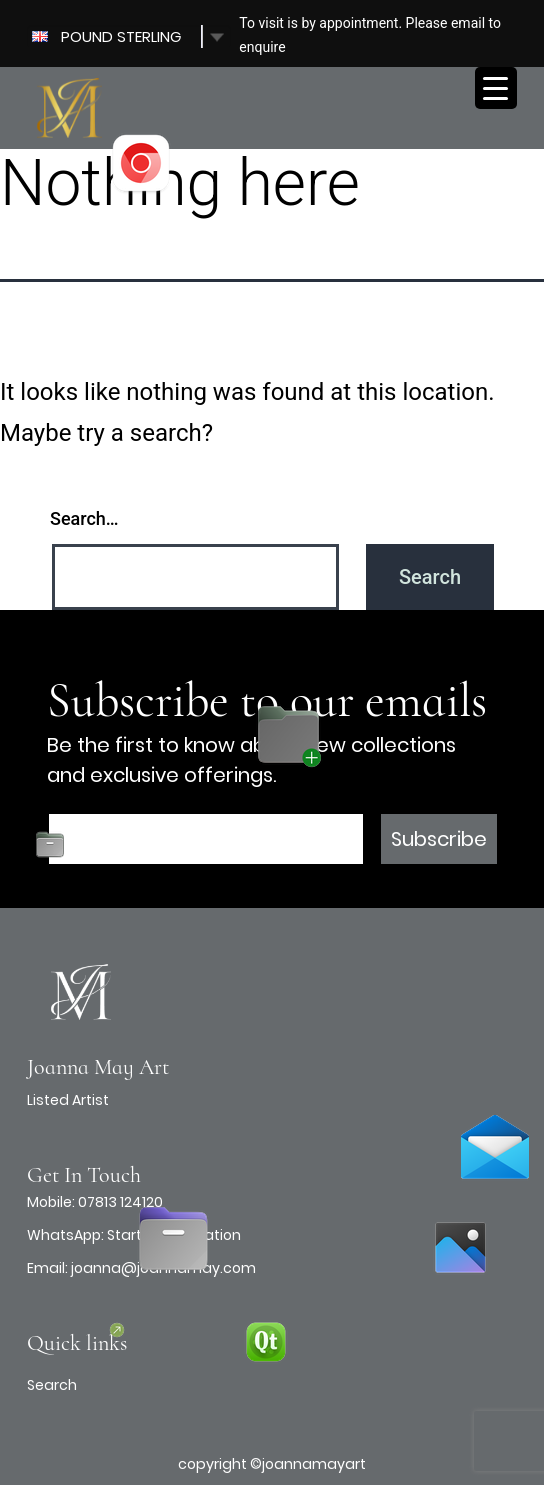 The image size is (544, 1485). I want to click on open the files application, so click(173, 1238).